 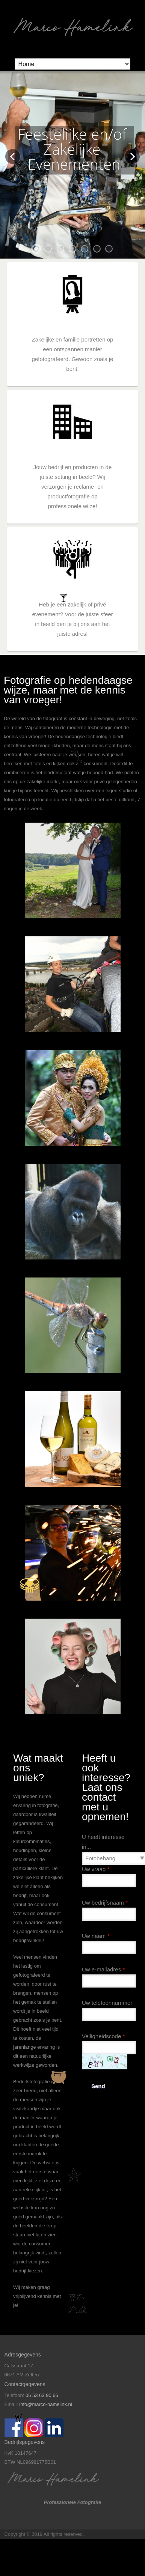 I want to click on access bar or cocktail menu, so click(x=63, y=597).